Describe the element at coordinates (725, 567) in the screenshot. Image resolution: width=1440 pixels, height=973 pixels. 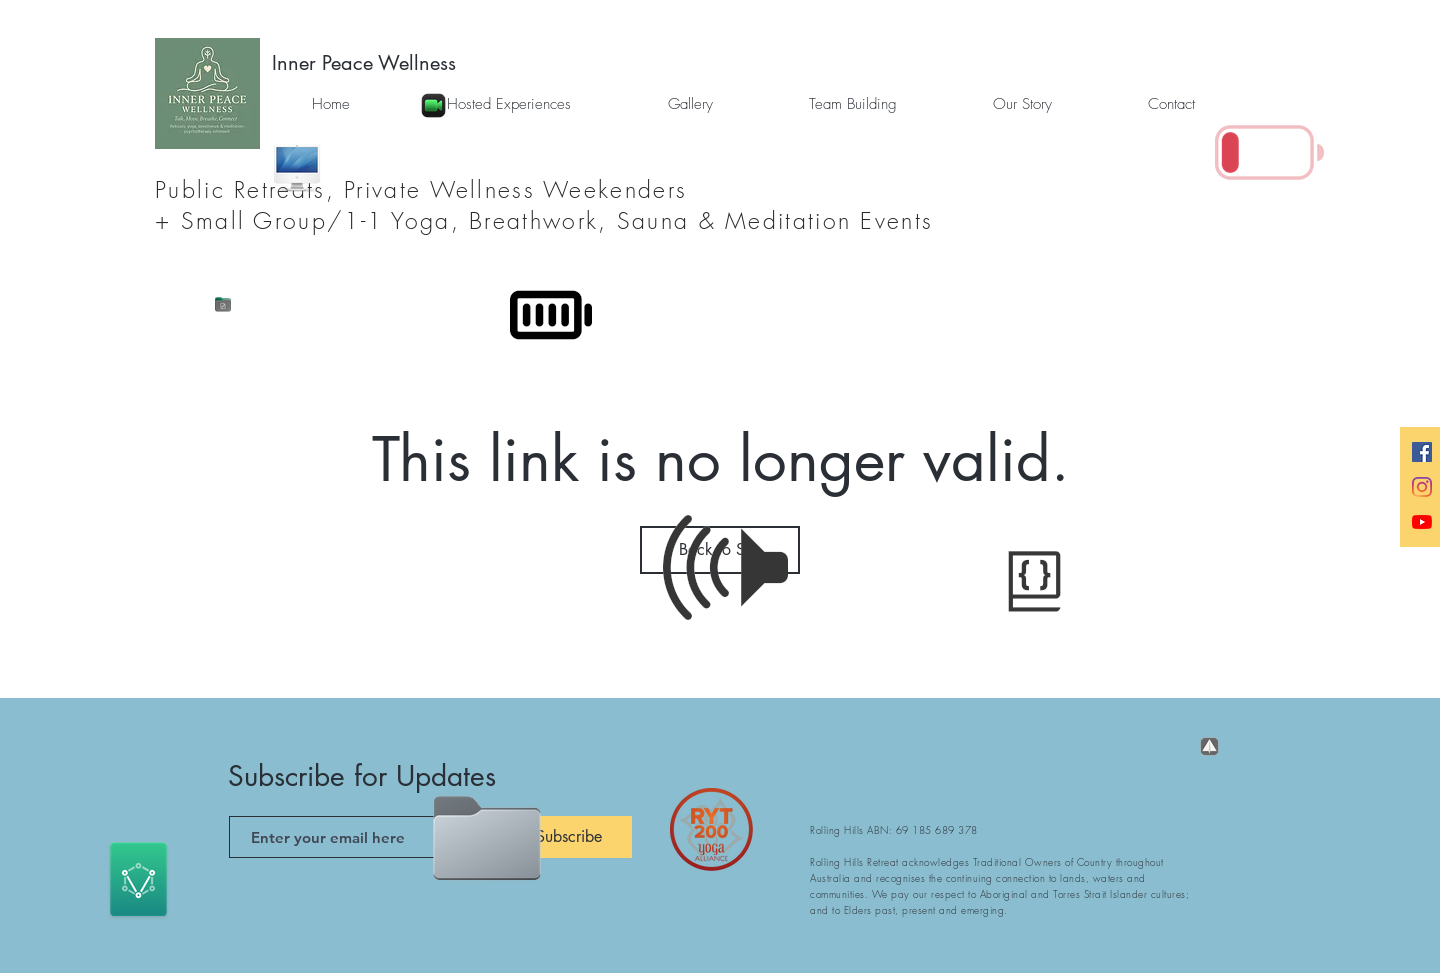
I see `adjust speaker volume settings` at that location.